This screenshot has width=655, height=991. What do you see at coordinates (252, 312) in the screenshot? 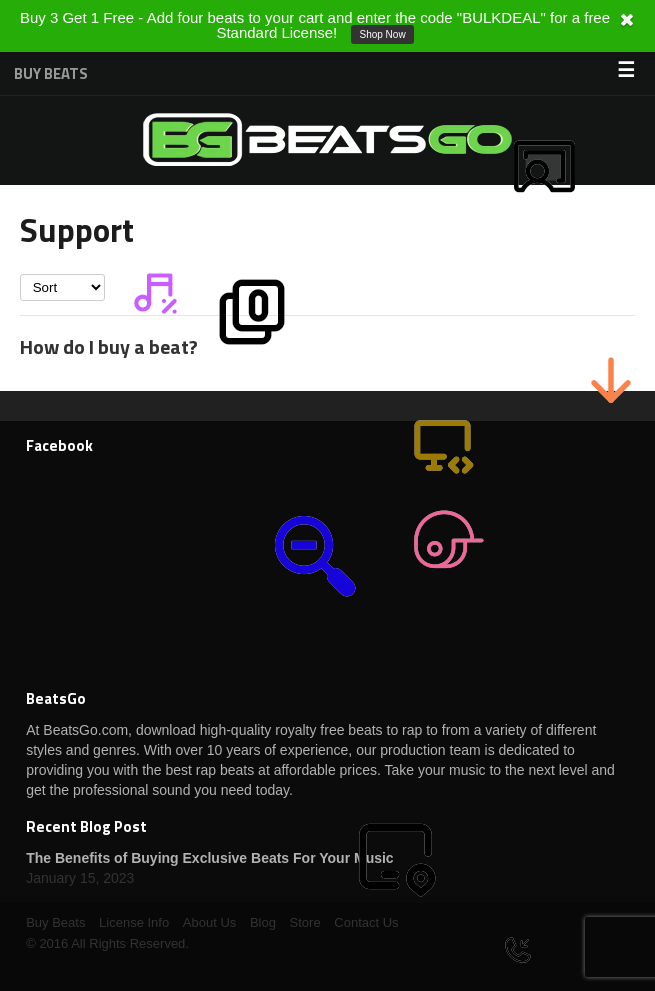
I see `indicates zero items in a collection or stack` at bounding box center [252, 312].